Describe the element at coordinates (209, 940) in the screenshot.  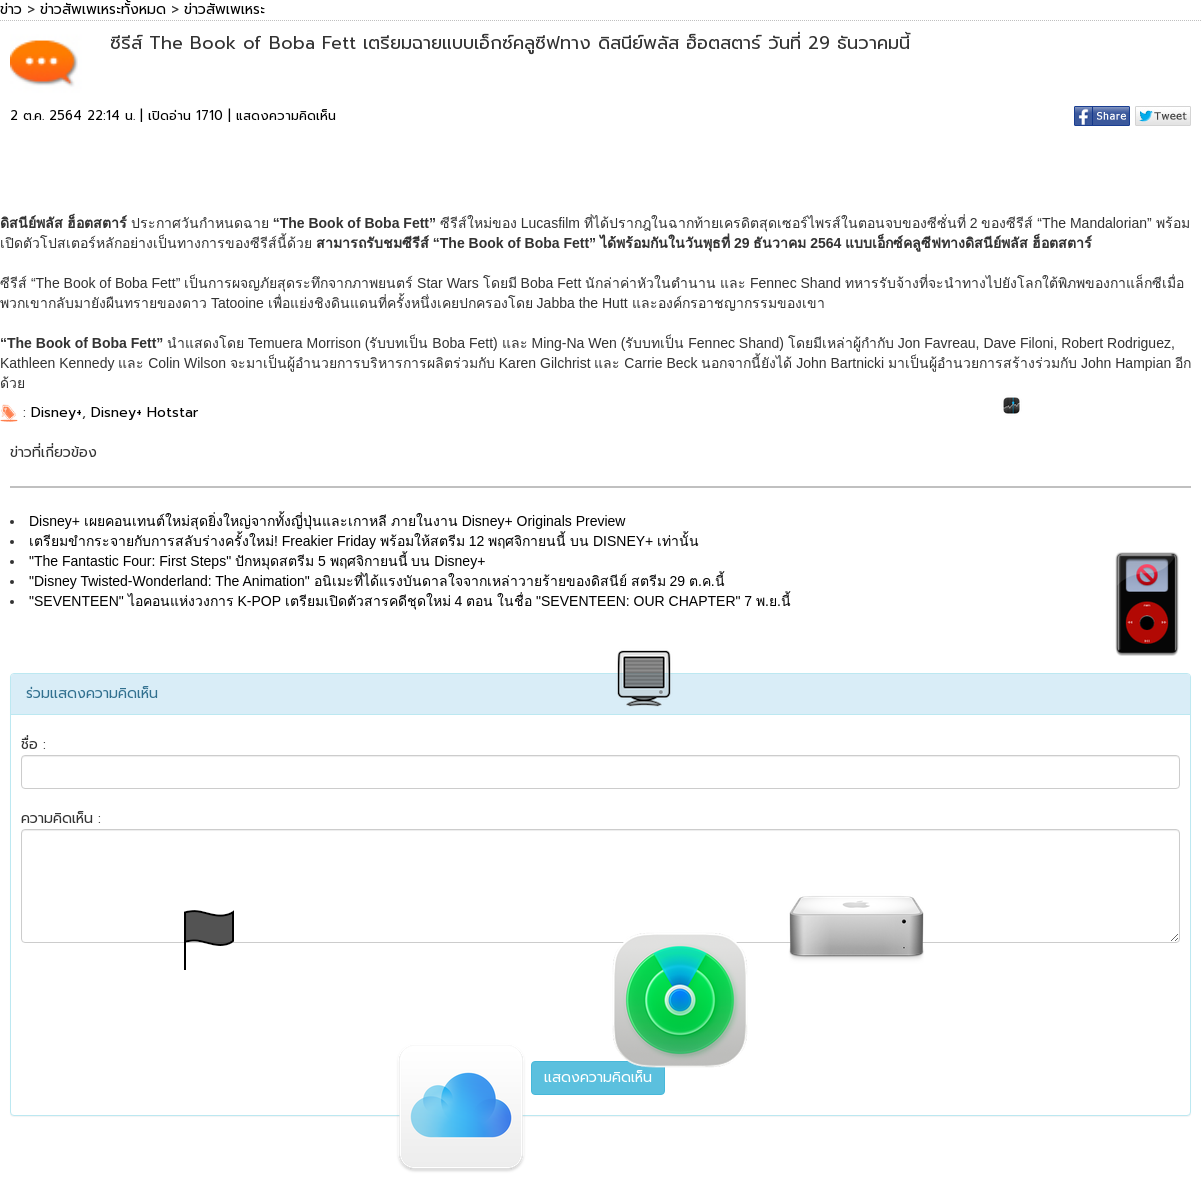
I see `view flagged emails` at that location.